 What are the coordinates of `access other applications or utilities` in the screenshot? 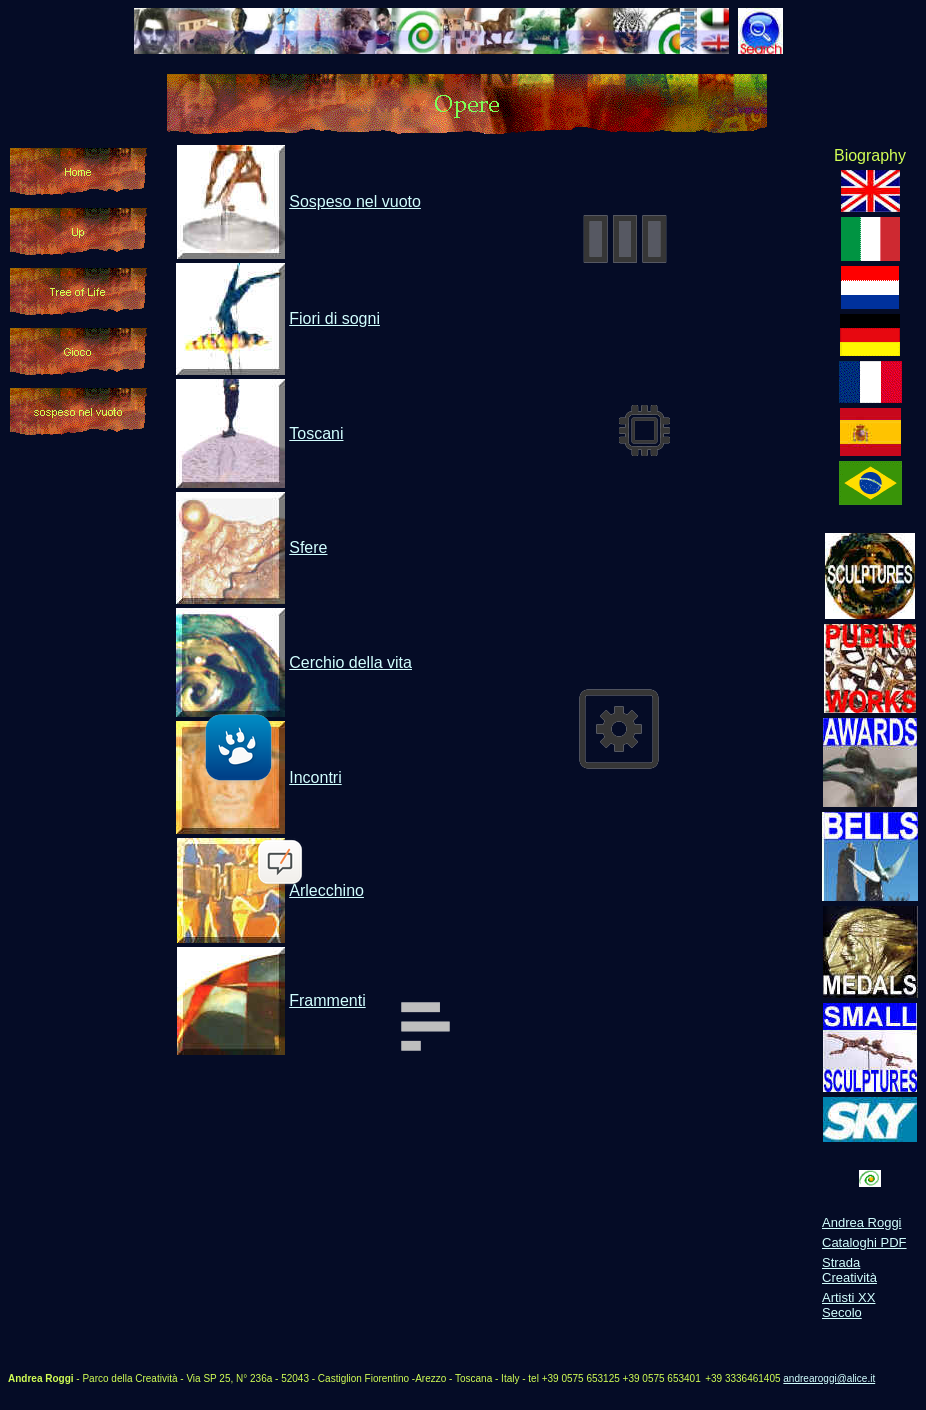 It's located at (619, 729).